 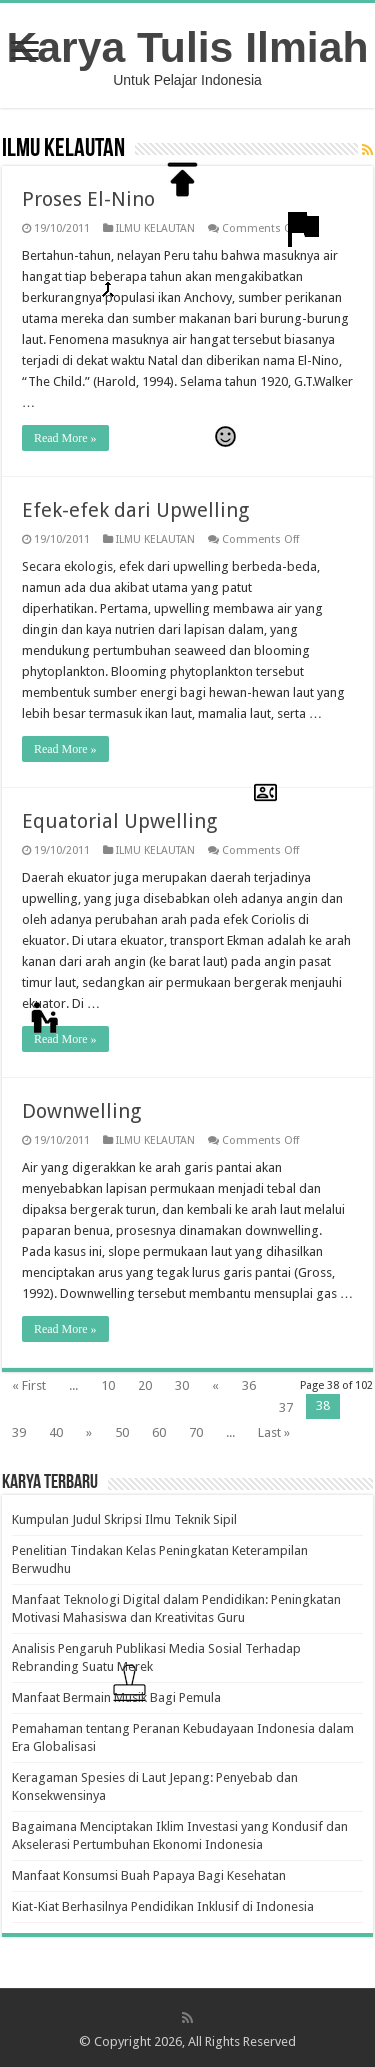 I want to click on flag or report content, so click(x=302, y=228).